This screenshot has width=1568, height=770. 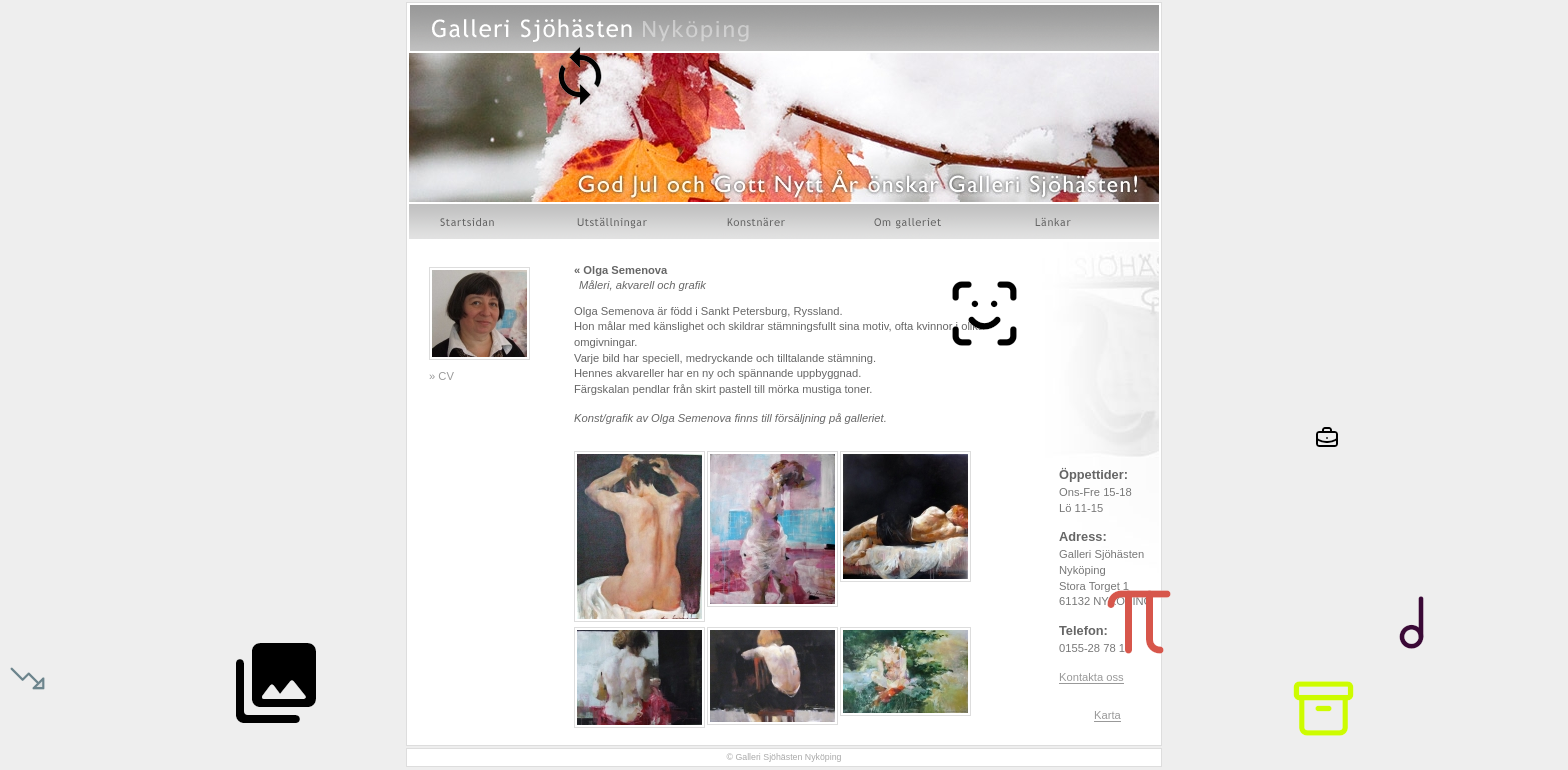 What do you see at coordinates (276, 683) in the screenshot?
I see `view photo collections or albums` at bounding box center [276, 683].